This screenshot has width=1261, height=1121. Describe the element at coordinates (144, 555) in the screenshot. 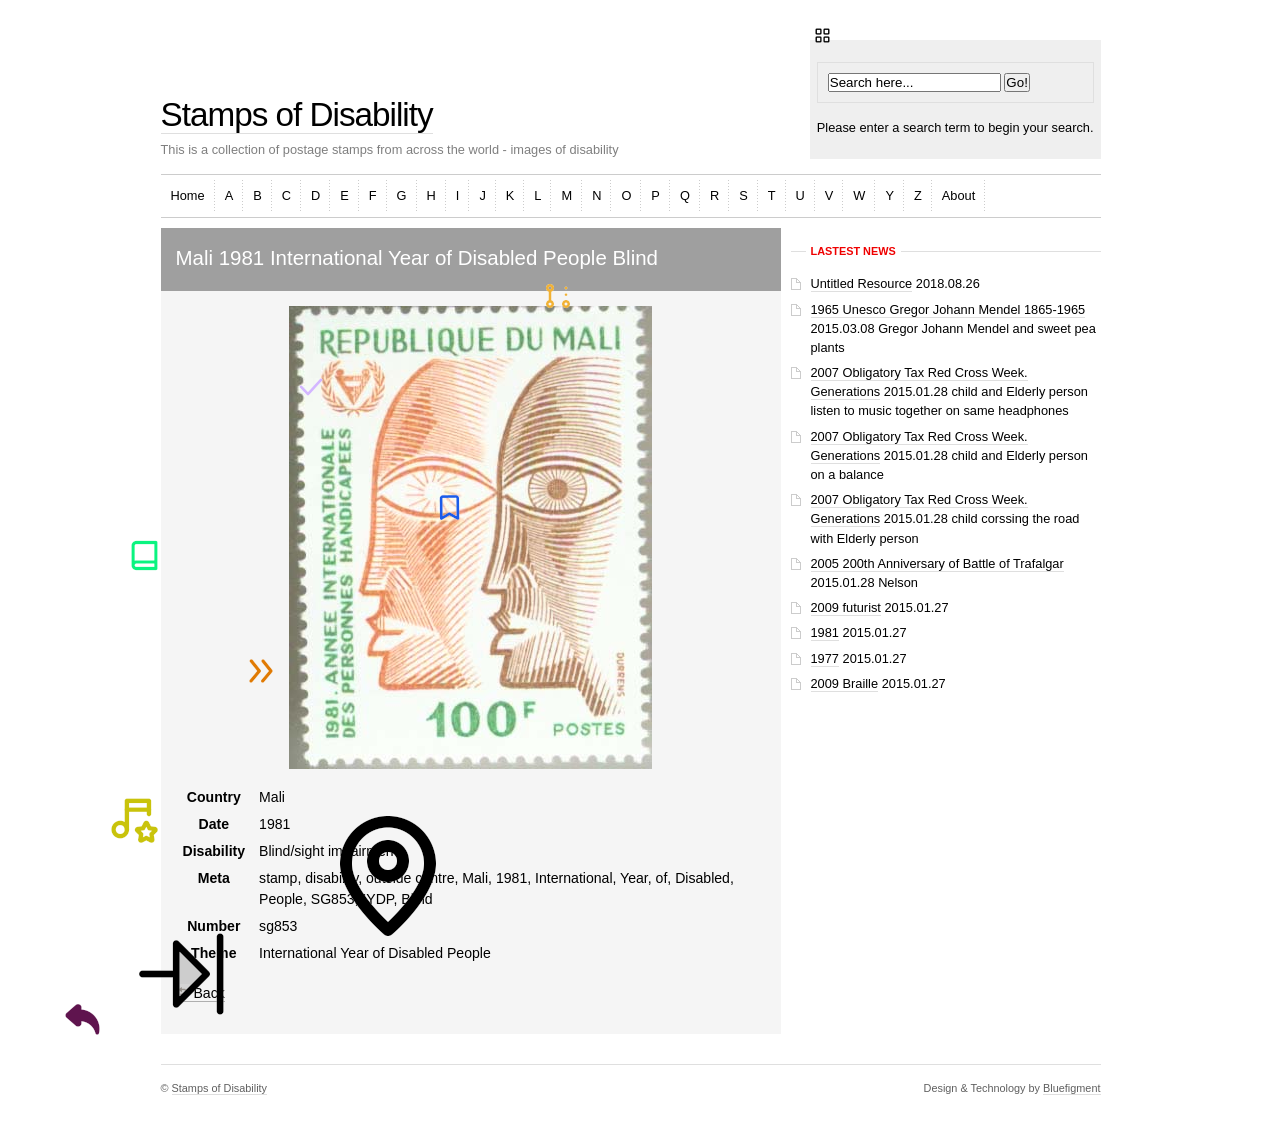

I see `open reading or library section` at that location.